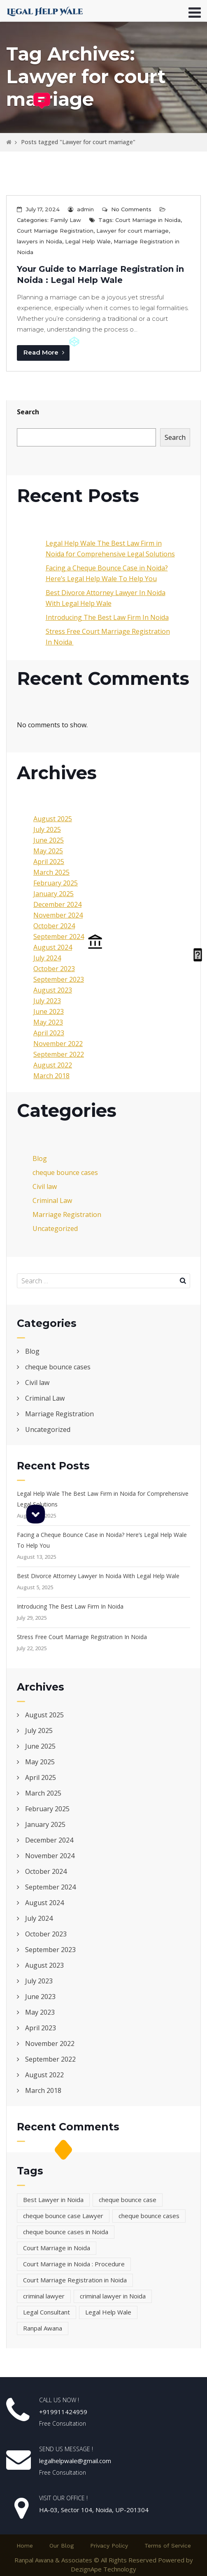 Image resolution: width=207 pixels, height=2576 pixels. What do you see at coordinates (74, 341) in the screenshot?
I see `open CodePen website` at bounding box center [74, 341].